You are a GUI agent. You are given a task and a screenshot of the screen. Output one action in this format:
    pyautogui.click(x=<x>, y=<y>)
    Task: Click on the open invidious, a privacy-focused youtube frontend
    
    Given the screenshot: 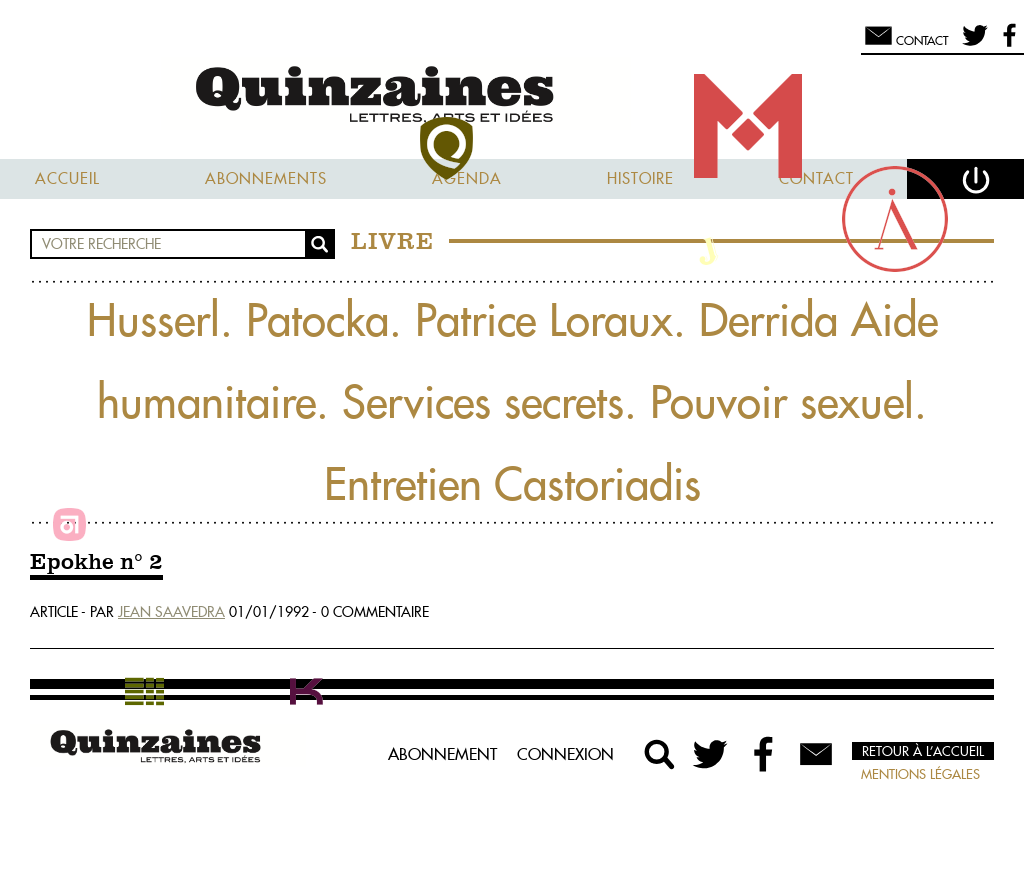 What is the action you would take?
    pyautogui.click(x=895, y=219)
    